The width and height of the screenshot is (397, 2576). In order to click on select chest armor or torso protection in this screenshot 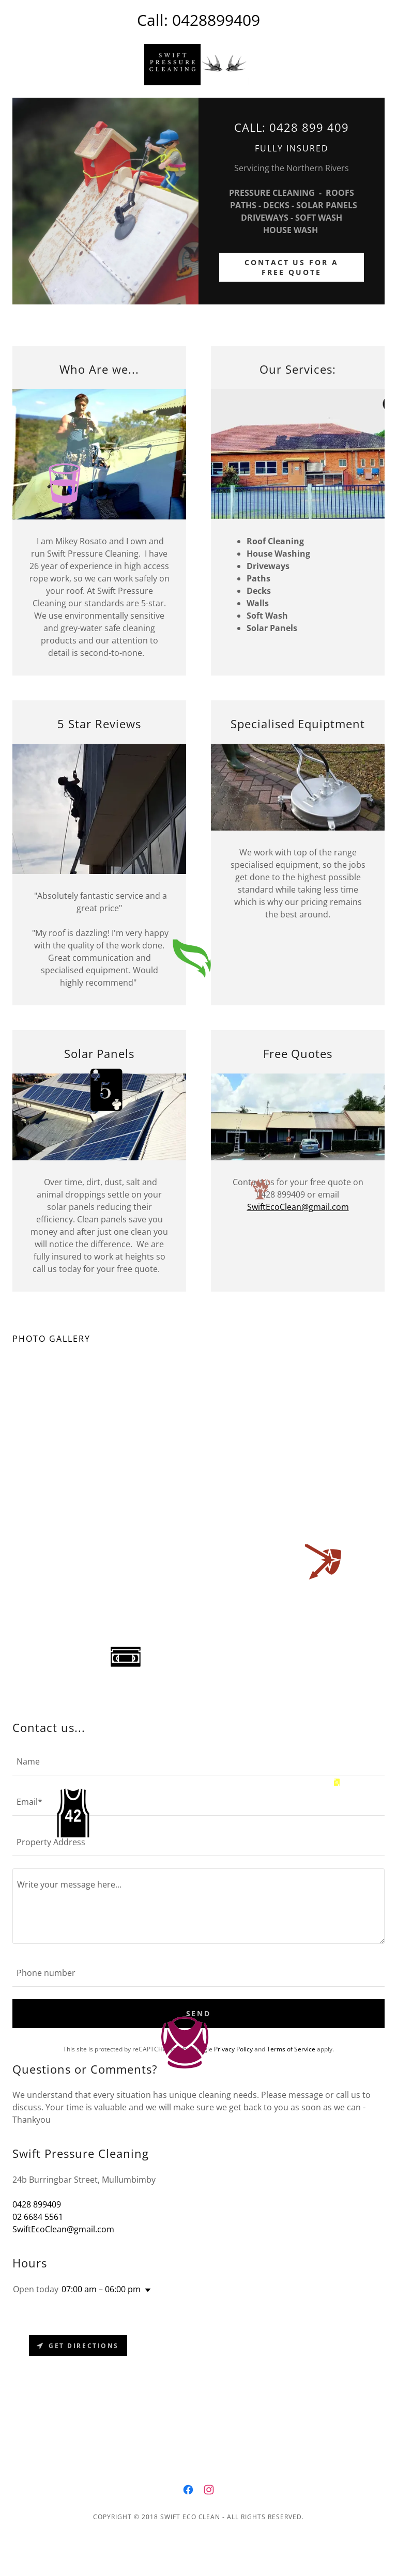, I will do `click(185, 2043)`.